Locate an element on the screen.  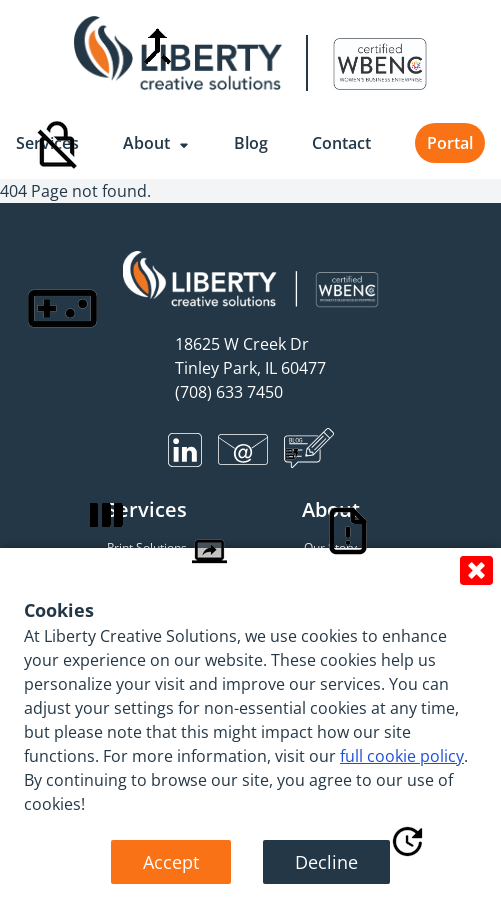
check for updates is located at coordinates (407, 841).